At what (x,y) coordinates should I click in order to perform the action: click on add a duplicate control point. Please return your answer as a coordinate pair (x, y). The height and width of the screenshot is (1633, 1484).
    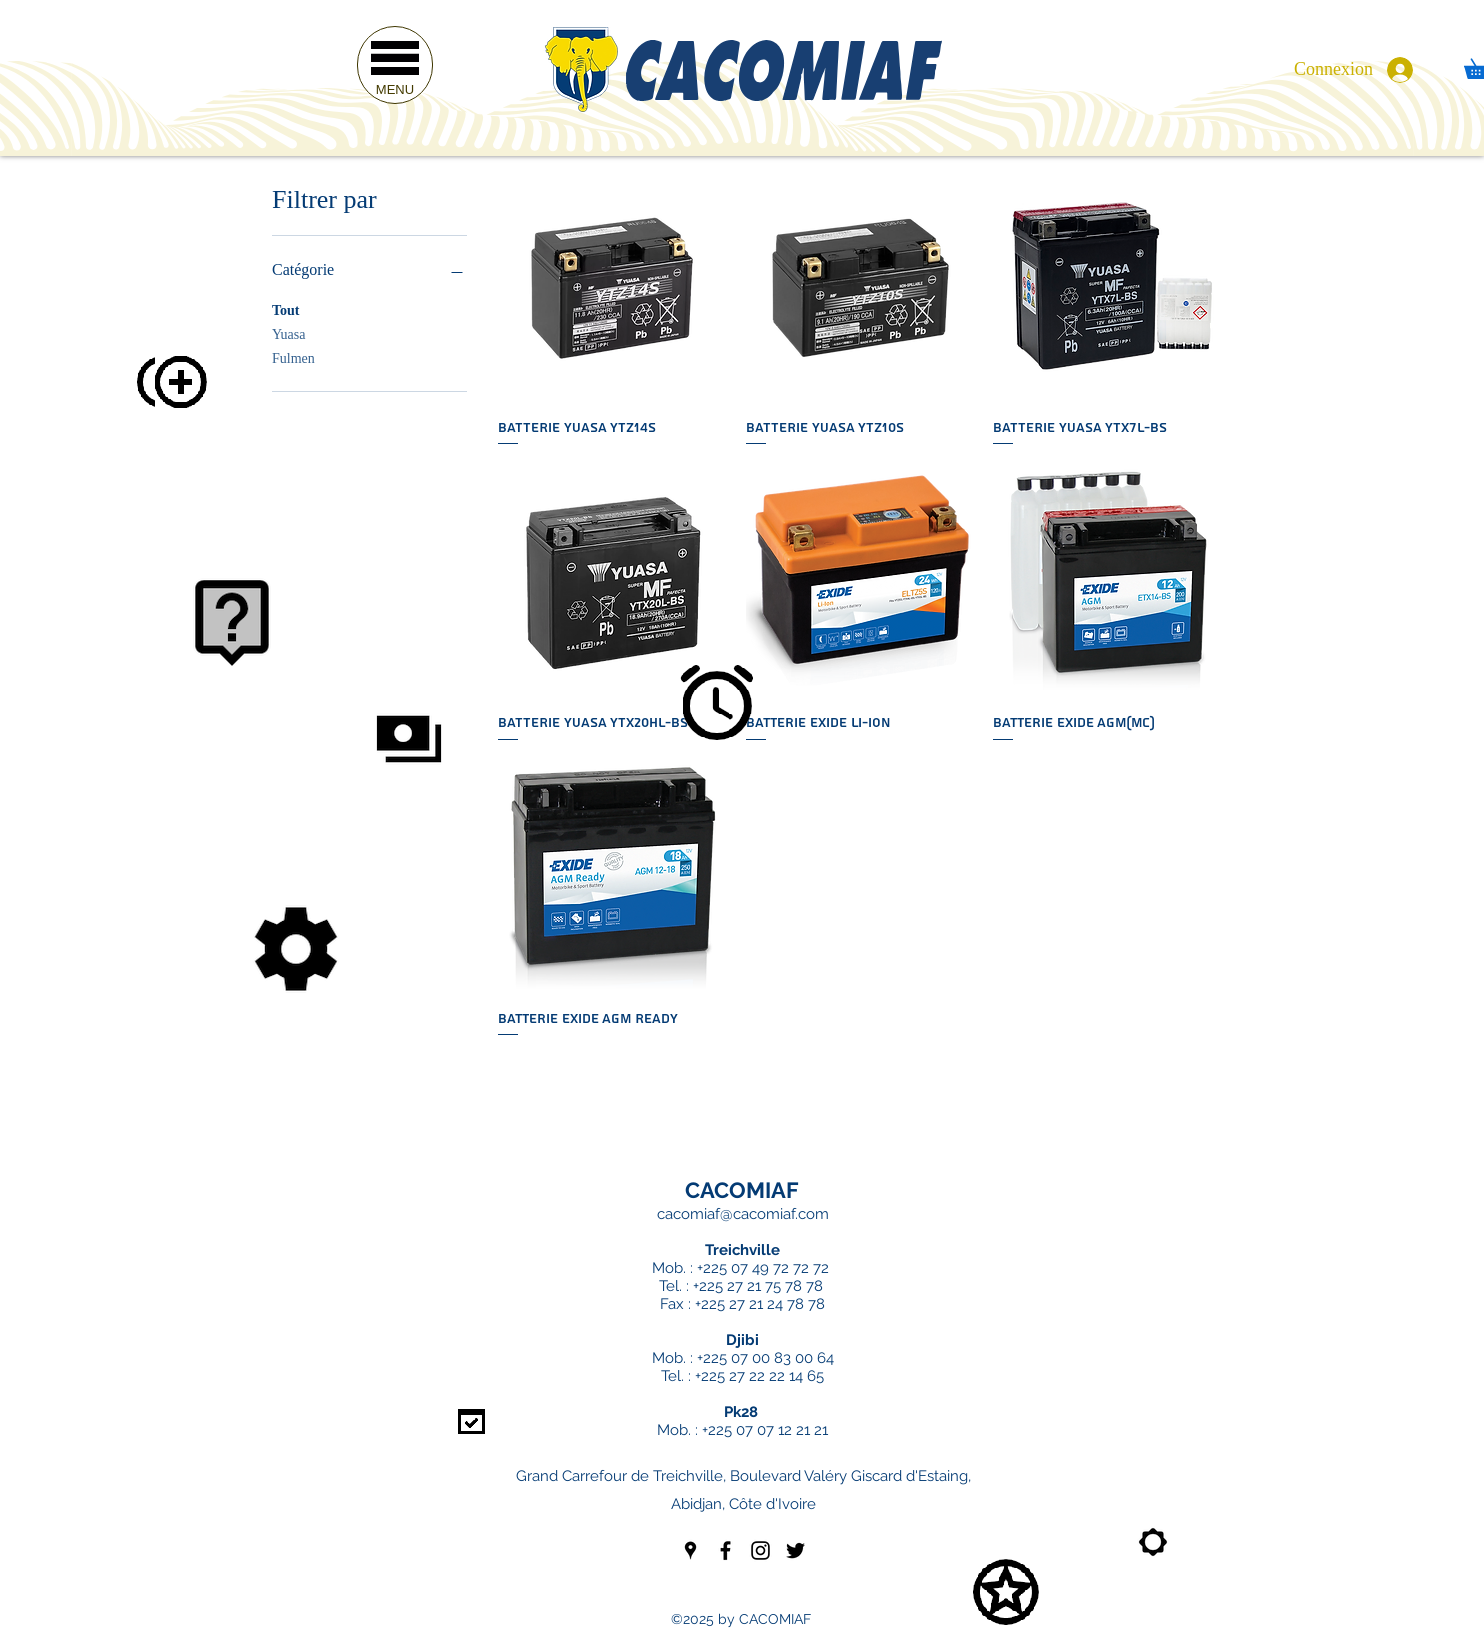
    Looking at the image, I should click on (172, 382).